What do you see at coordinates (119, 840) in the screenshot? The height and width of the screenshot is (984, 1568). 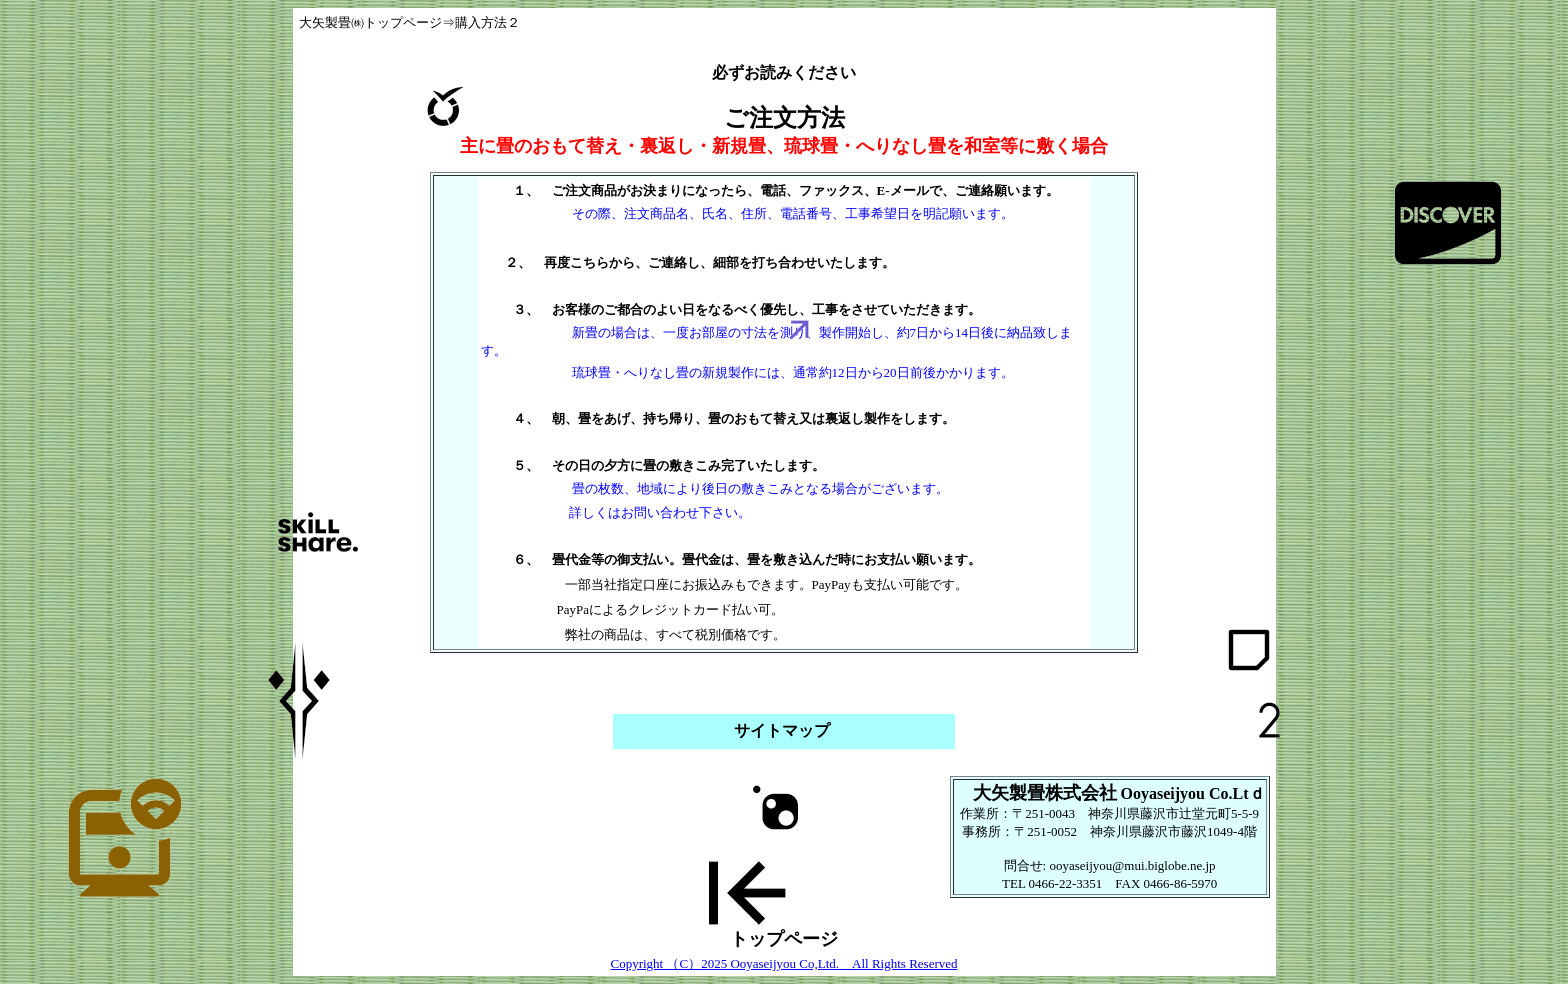 I see `connect to onboard train wifi` at bounding box center [119, 840].